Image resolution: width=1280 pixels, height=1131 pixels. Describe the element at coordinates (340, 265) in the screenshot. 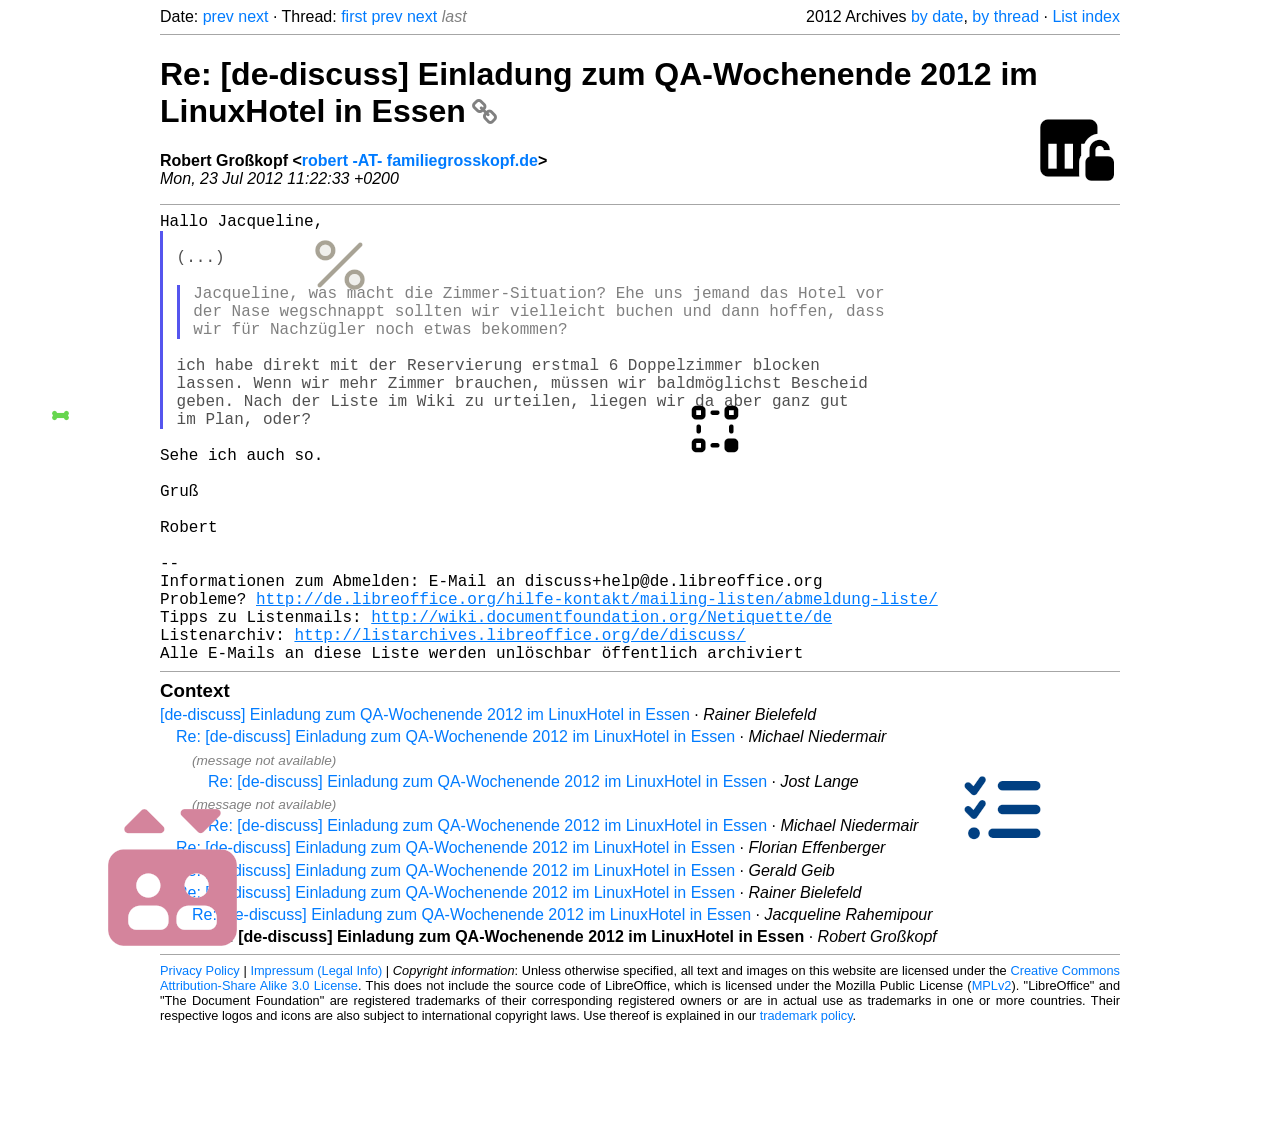

I see `view discount or sale pricing` at that location.